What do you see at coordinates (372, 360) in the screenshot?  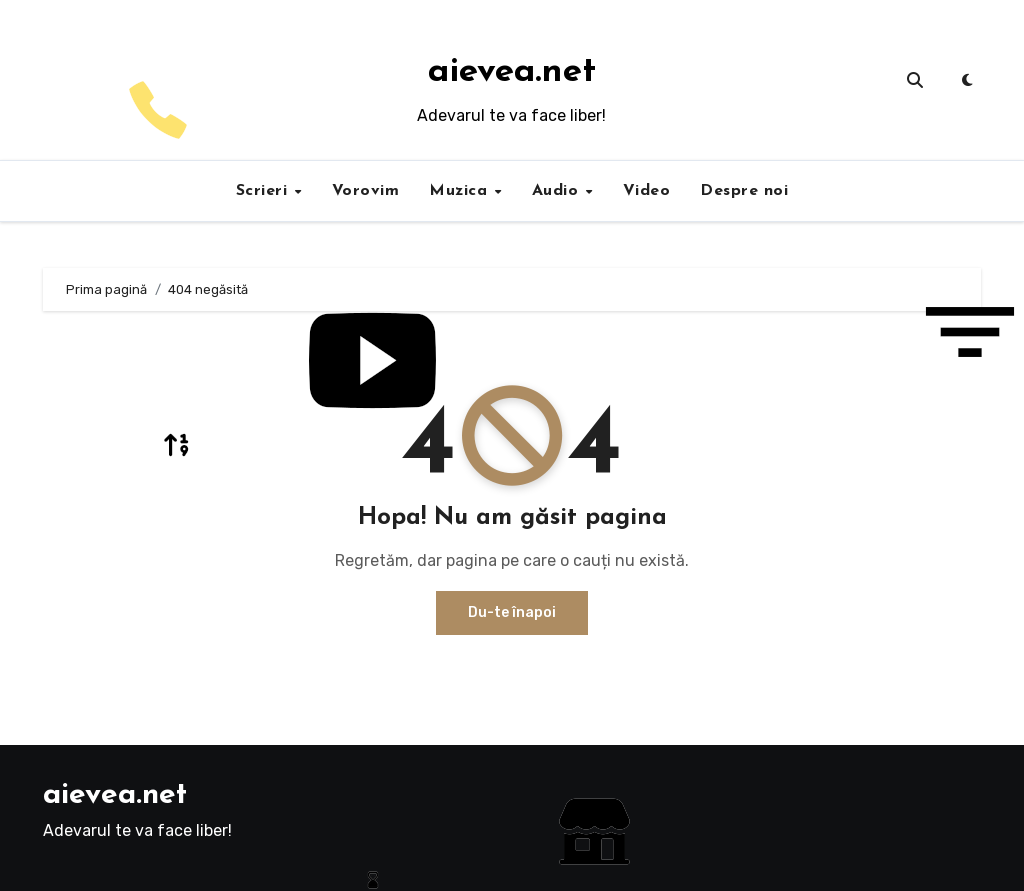 I see `open YouTube app` at bounding box center [372, 360].